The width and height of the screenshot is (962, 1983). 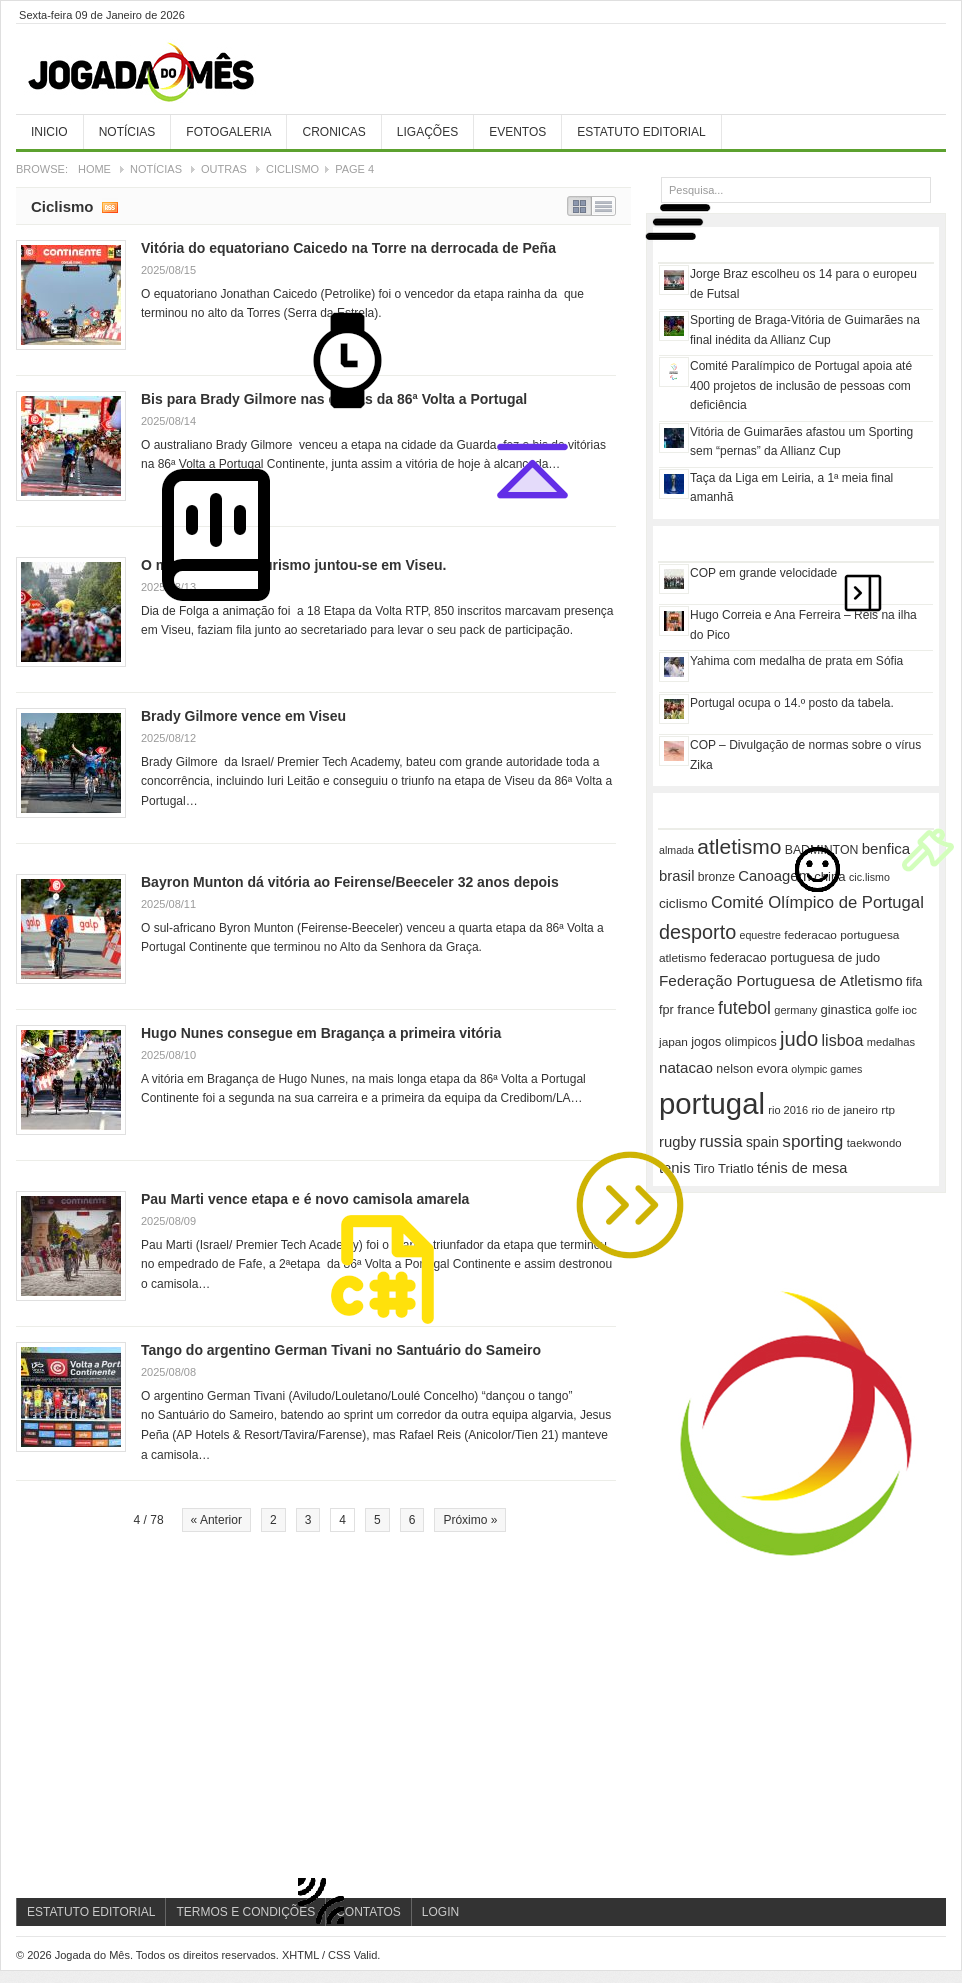 What do you see at coordinates (630, 1205) in the screenshot?
I see `skip forward or advance to next item` at bounding box center [630, 1205].